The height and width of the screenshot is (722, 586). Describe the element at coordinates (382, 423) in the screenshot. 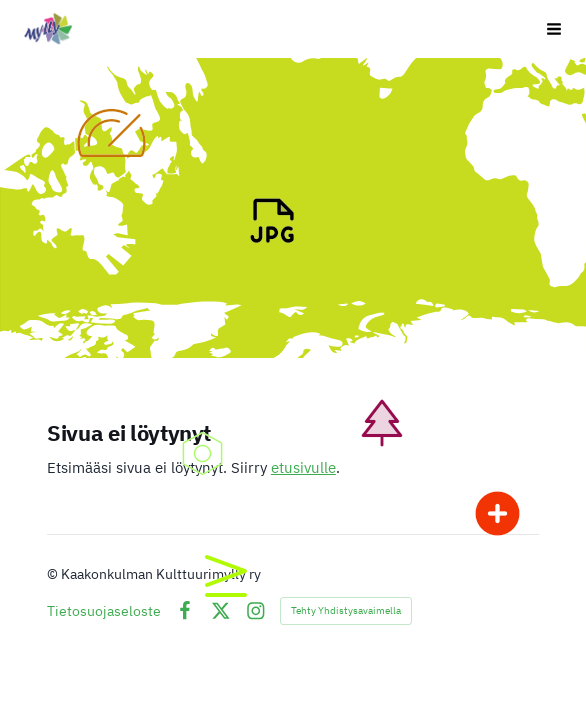

I see `represents nature or environmental features` at that location.